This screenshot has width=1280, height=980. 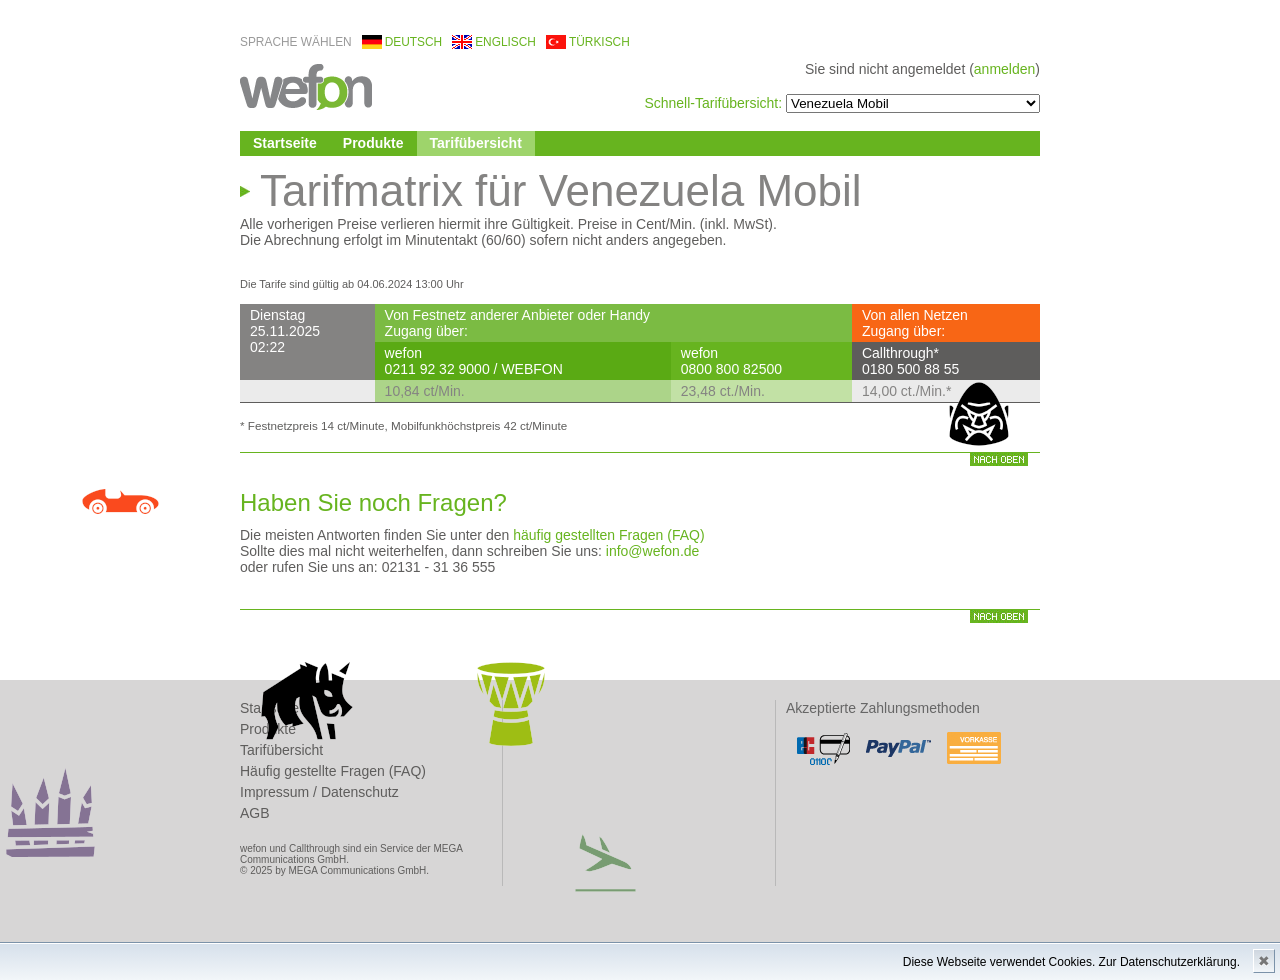 I want to click on select boar character or unit in game, so click(x=307, y=699).